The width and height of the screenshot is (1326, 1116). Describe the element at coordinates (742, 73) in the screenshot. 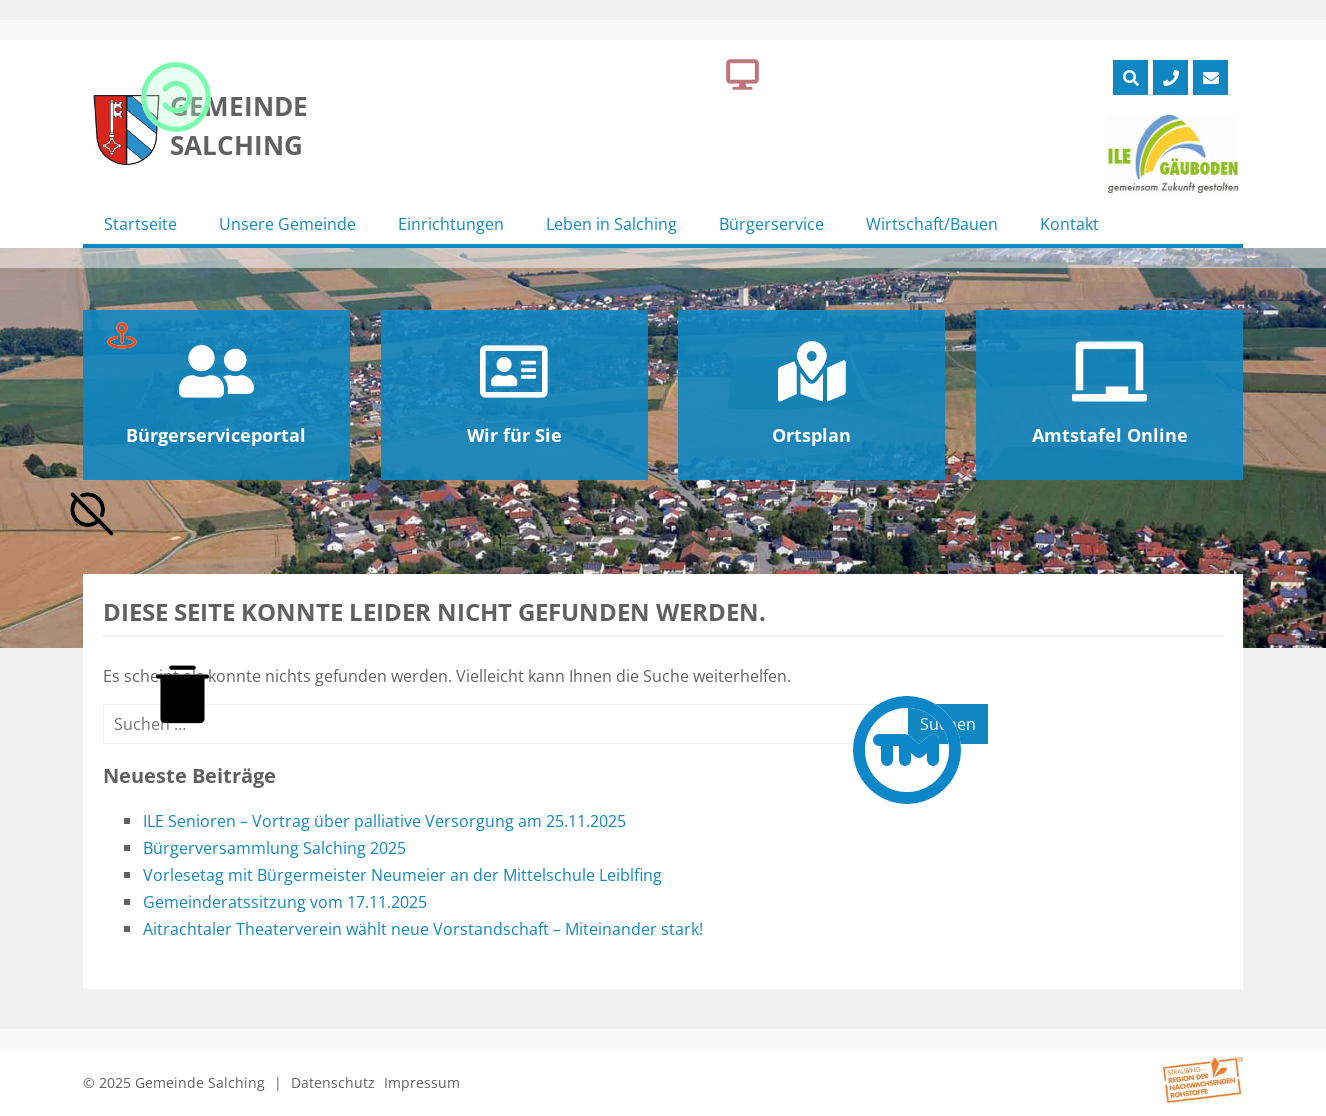

I see `access display settings` at that location.